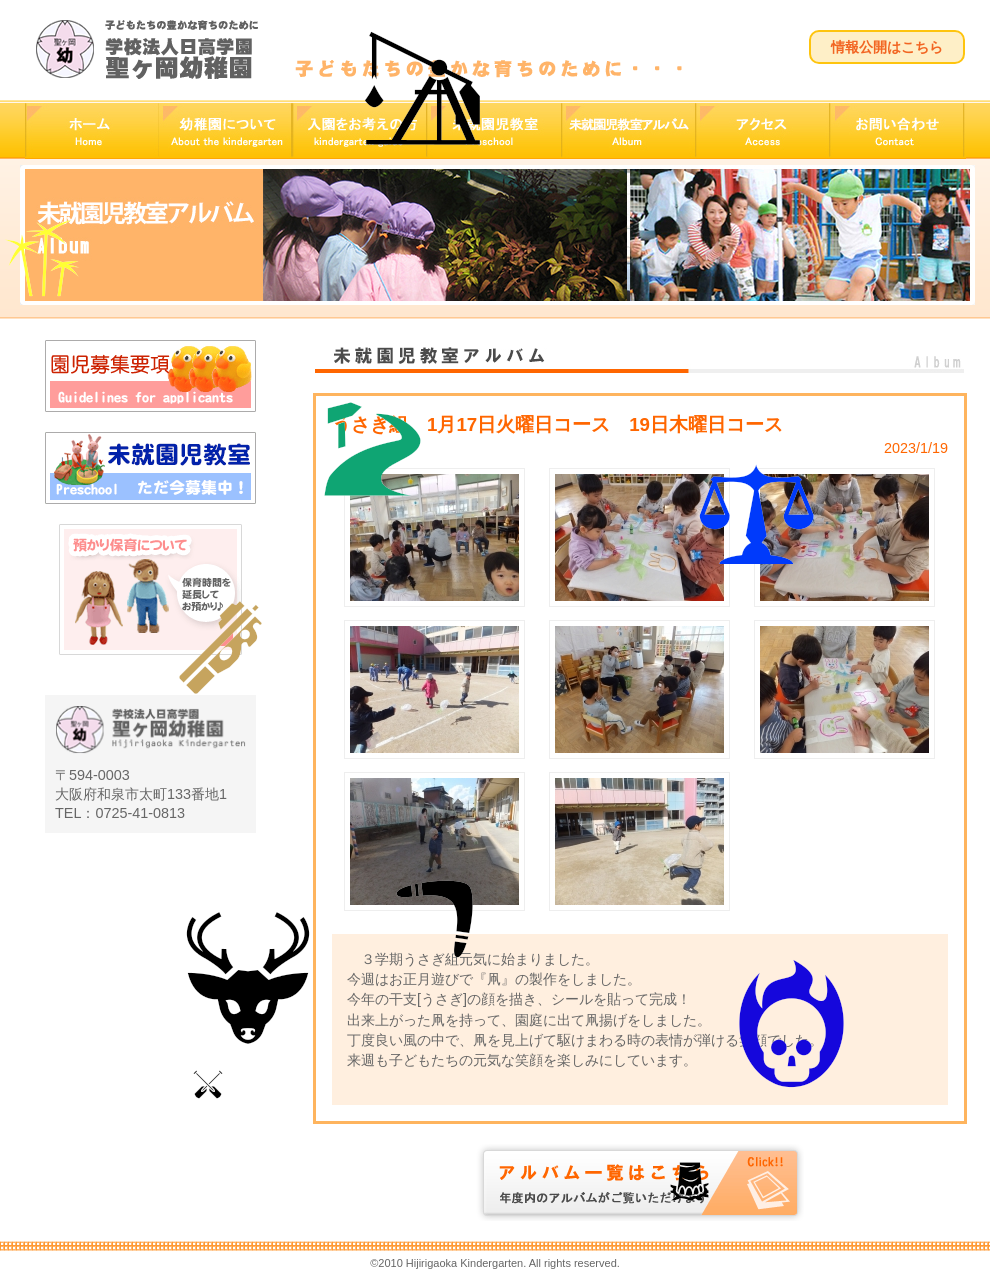 The image size is (990, 1287). What do you see at coordinates (689, 1181) in the screenshot?
I see `perform a stomp attack` at bounding box center [689, 1181].